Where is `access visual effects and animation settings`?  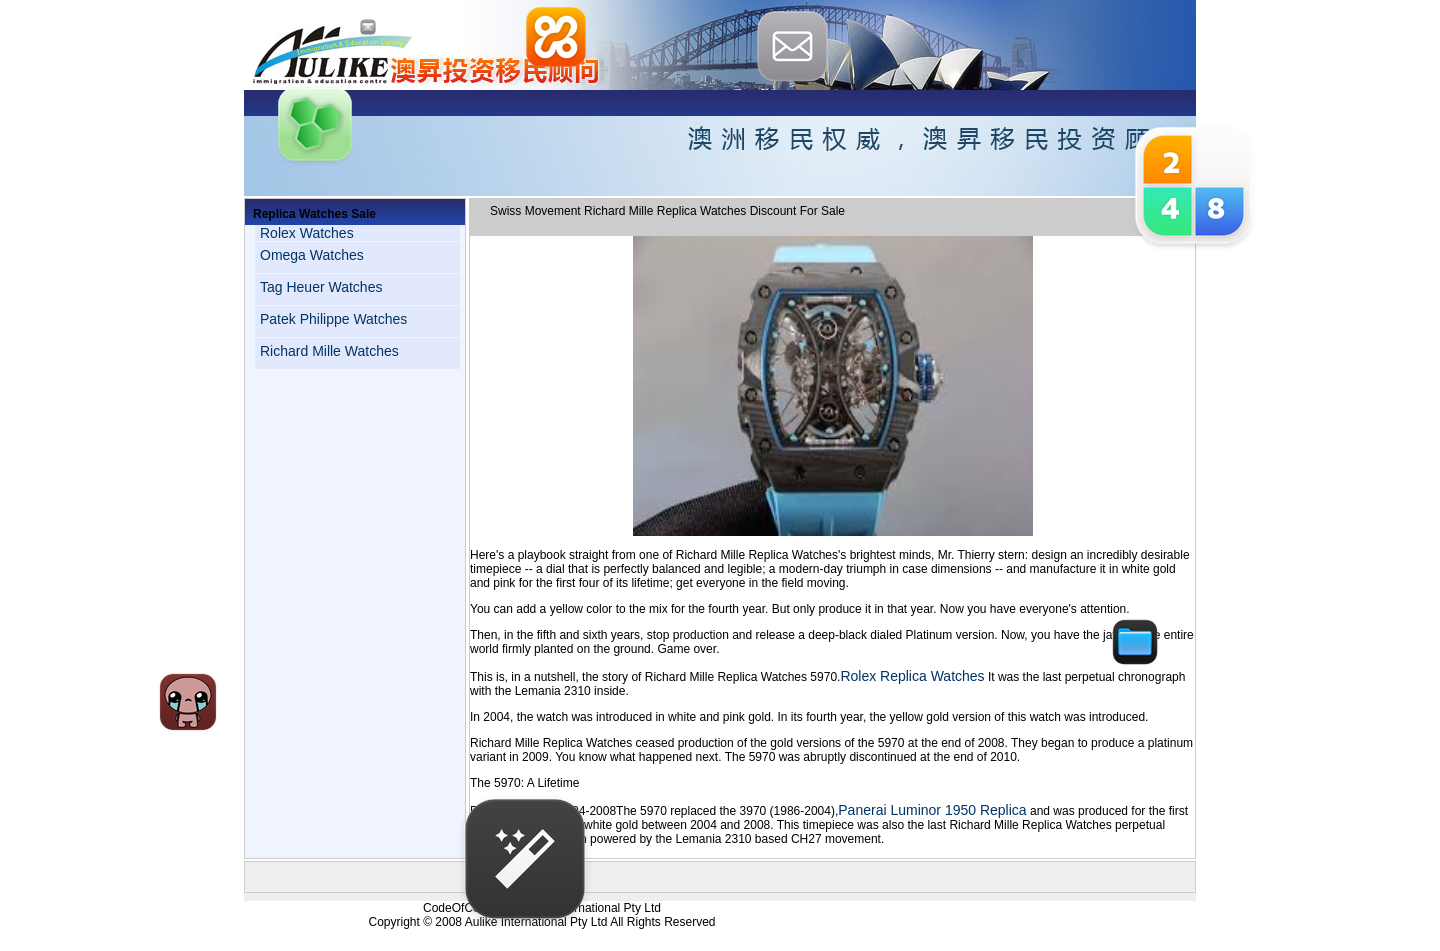 access visual effects and animation settings is located at coordinates (525, 861).